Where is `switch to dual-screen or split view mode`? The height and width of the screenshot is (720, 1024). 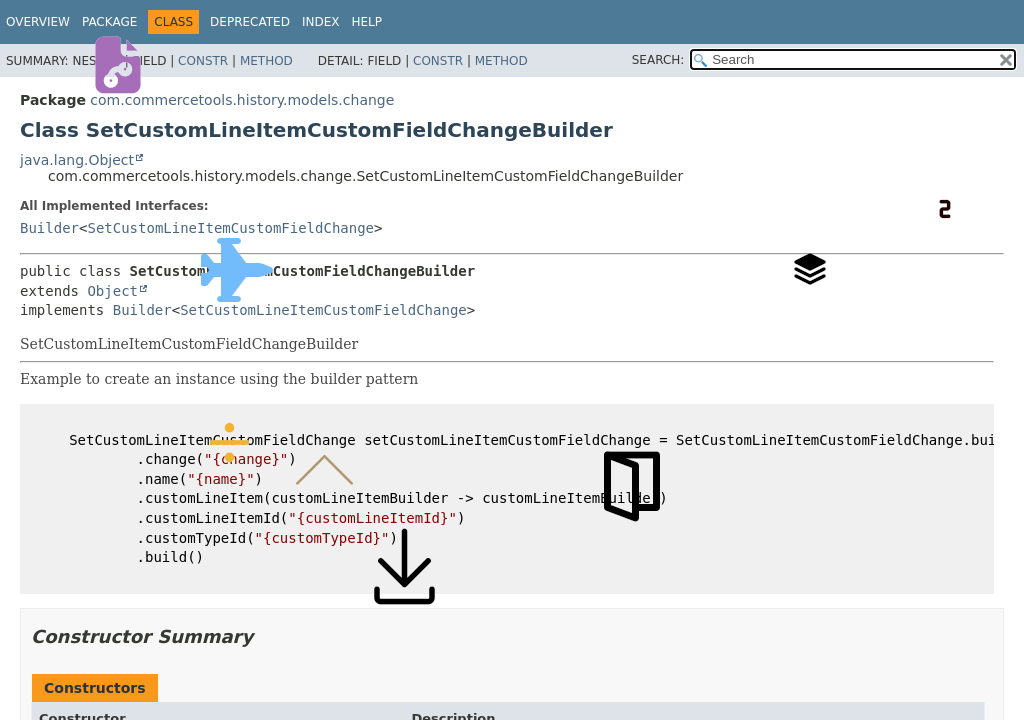 switch to dual-screen or split view mode is located at coordinates (632, 483).